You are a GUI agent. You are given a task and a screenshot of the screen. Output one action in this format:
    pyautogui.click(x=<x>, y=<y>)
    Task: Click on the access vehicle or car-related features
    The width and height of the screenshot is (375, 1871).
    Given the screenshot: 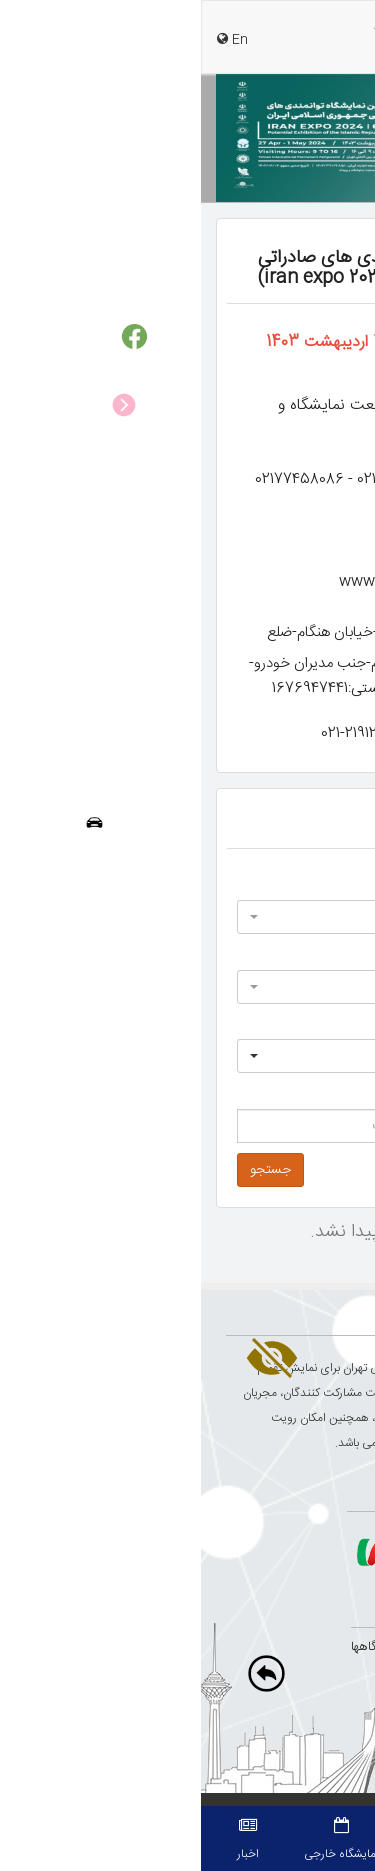 What is the action you would take?
    pyautogui.click(x=94, y=822)
    